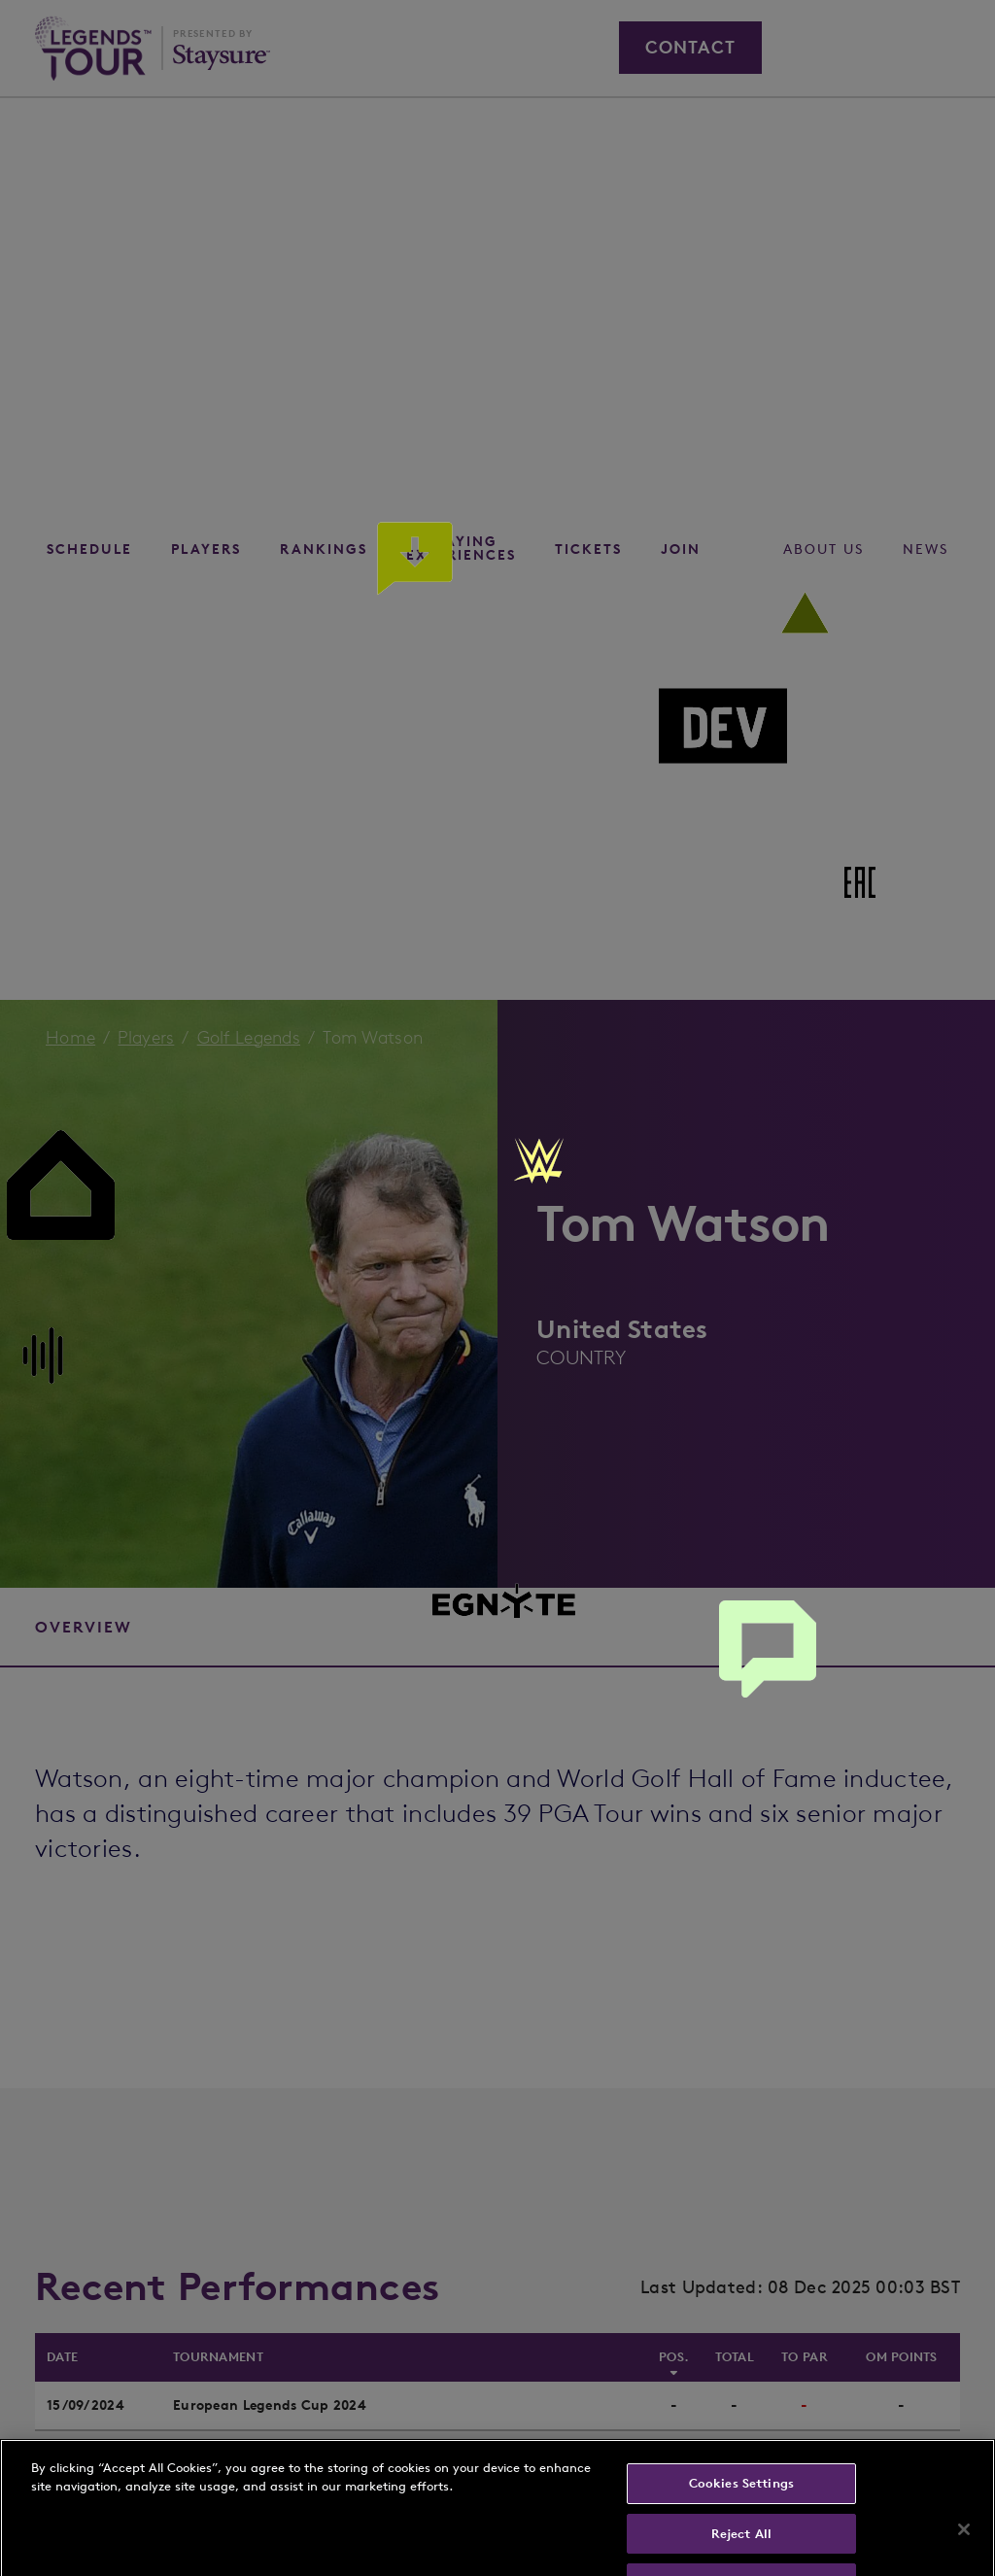  I want to click on download chat history, so click(415, 556).